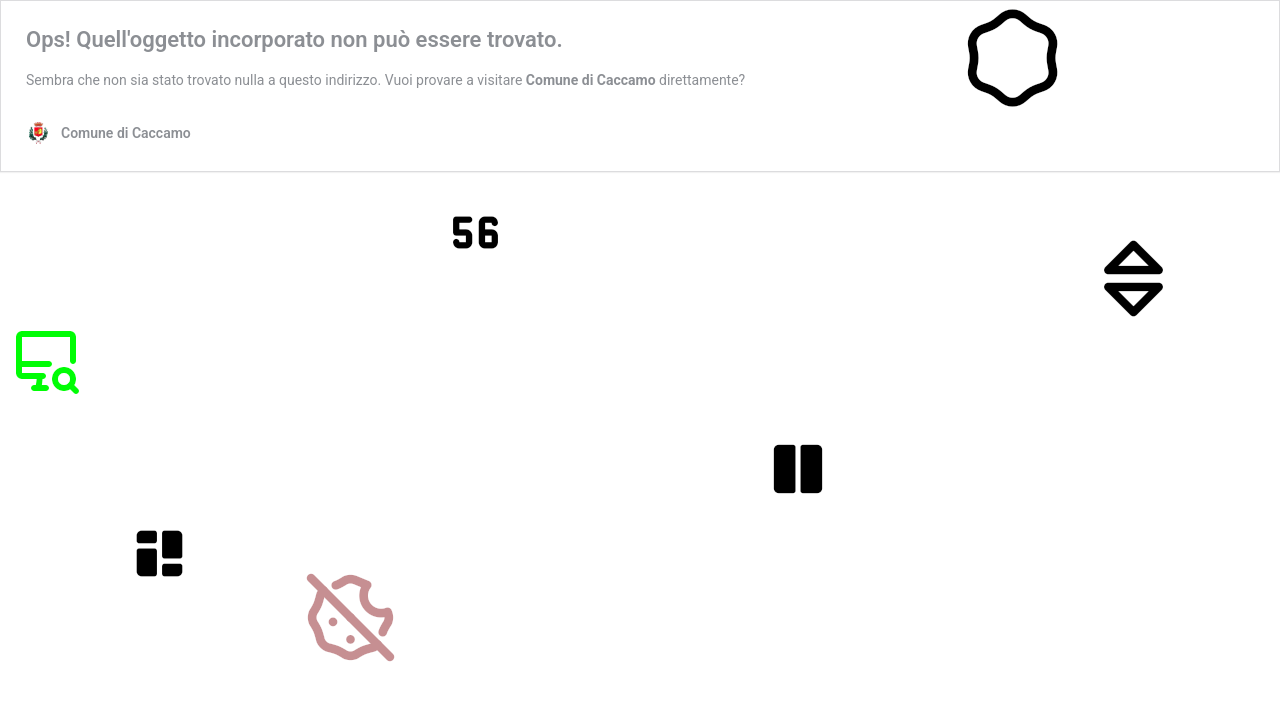  I want to click on search for connected devices on your network, so click(46, 361).